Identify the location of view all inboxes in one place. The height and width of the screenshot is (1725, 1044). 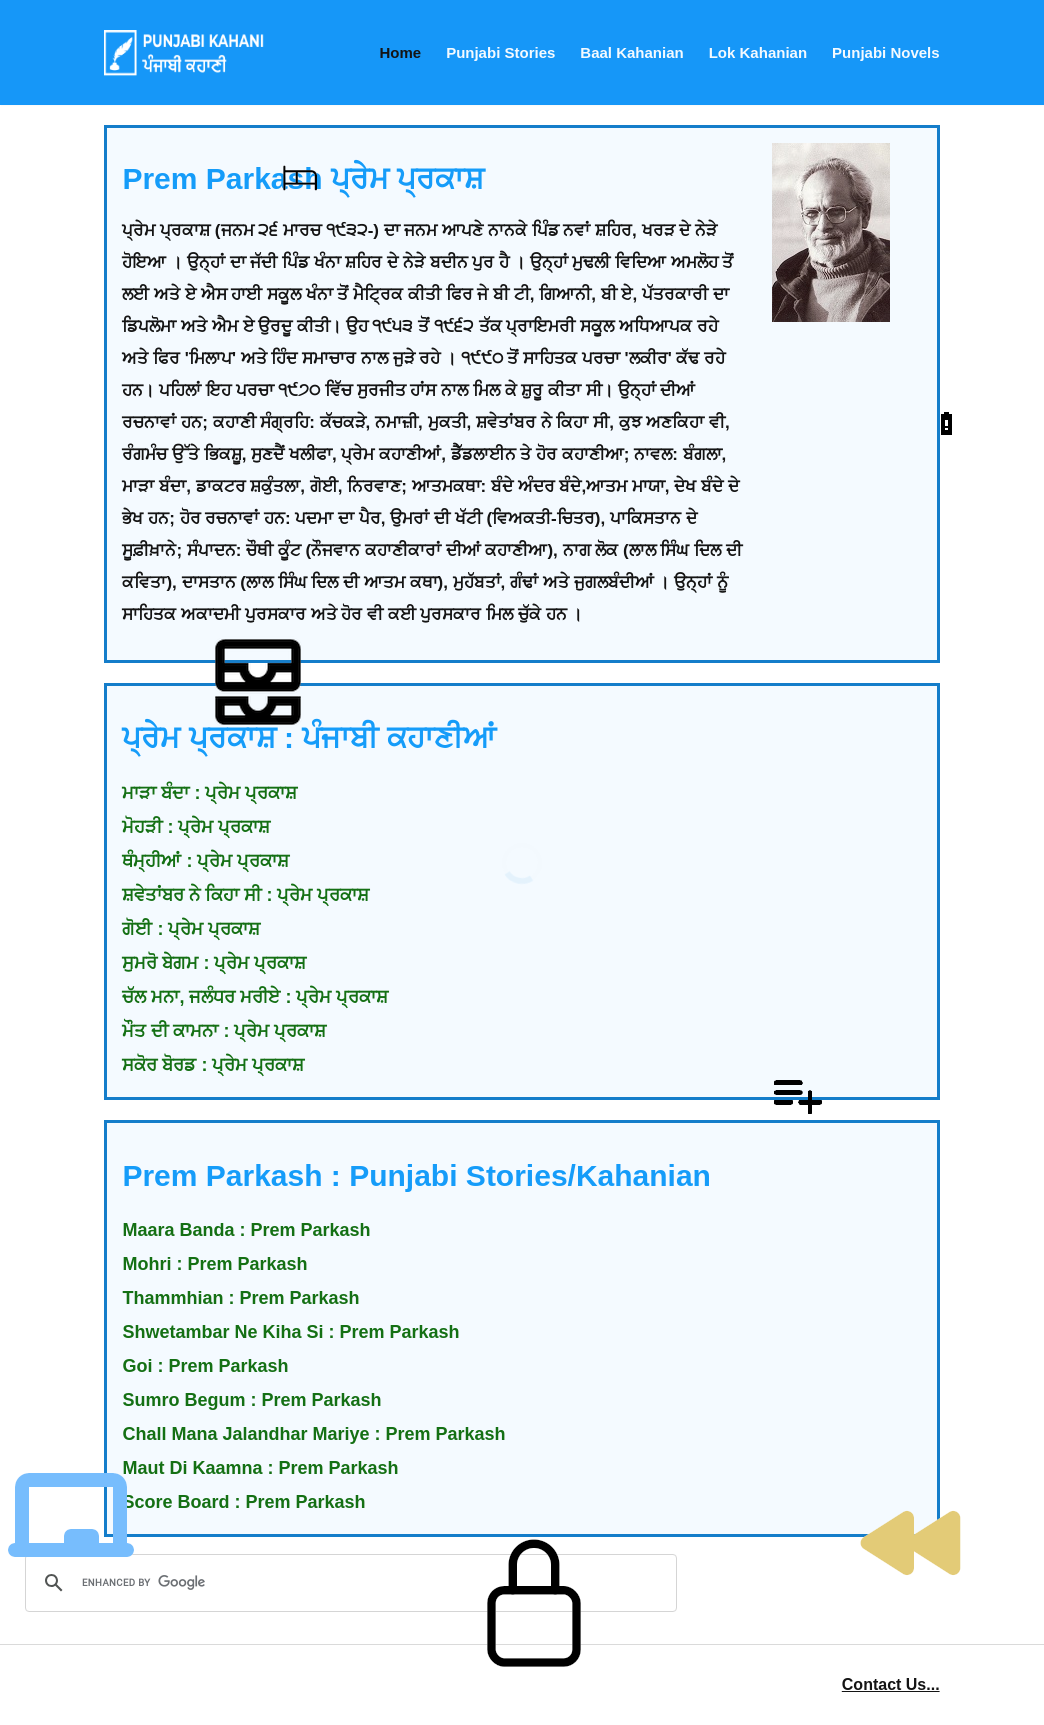
(258, 682).